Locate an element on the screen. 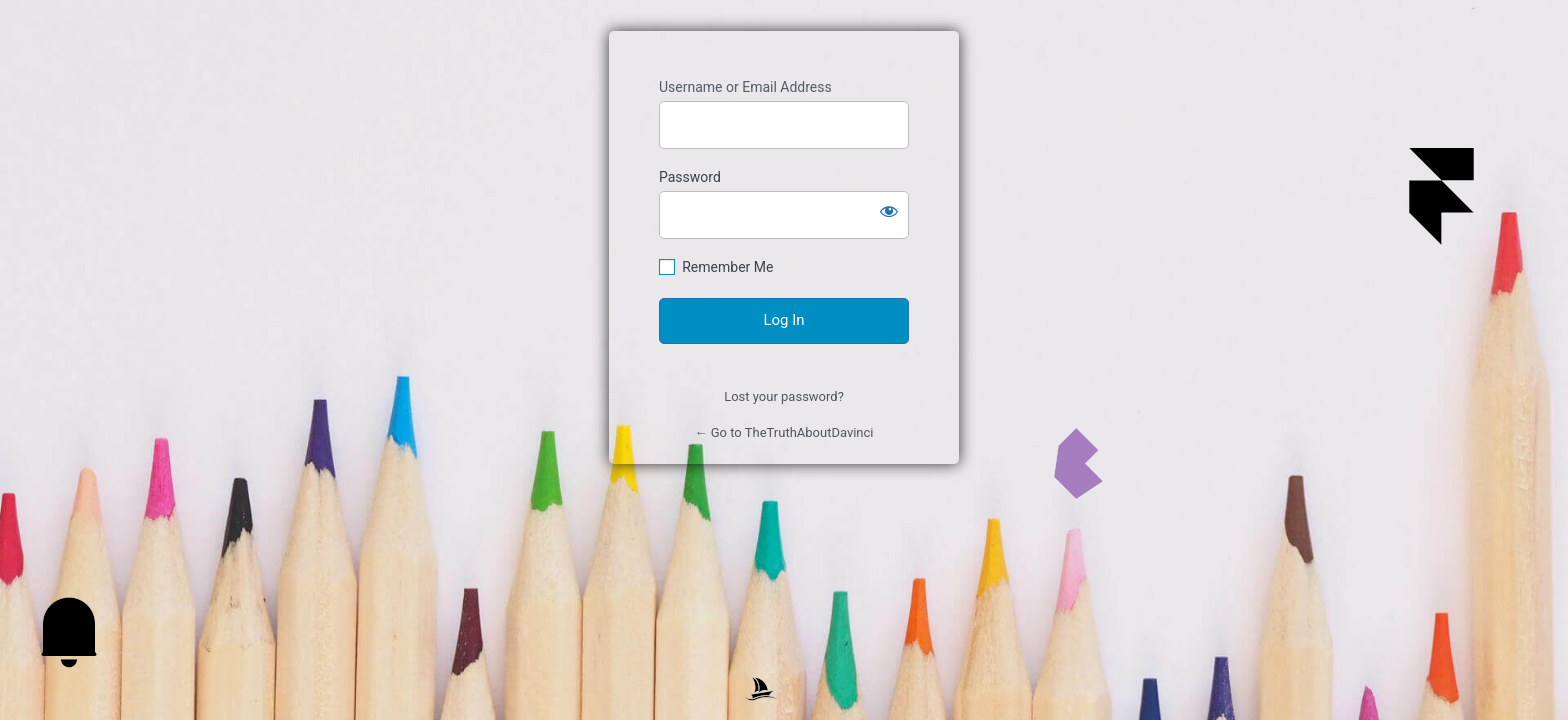 This screenshot has height=720, width=1568. bulma CSS framework logo is located at coordinates (1078, 463).